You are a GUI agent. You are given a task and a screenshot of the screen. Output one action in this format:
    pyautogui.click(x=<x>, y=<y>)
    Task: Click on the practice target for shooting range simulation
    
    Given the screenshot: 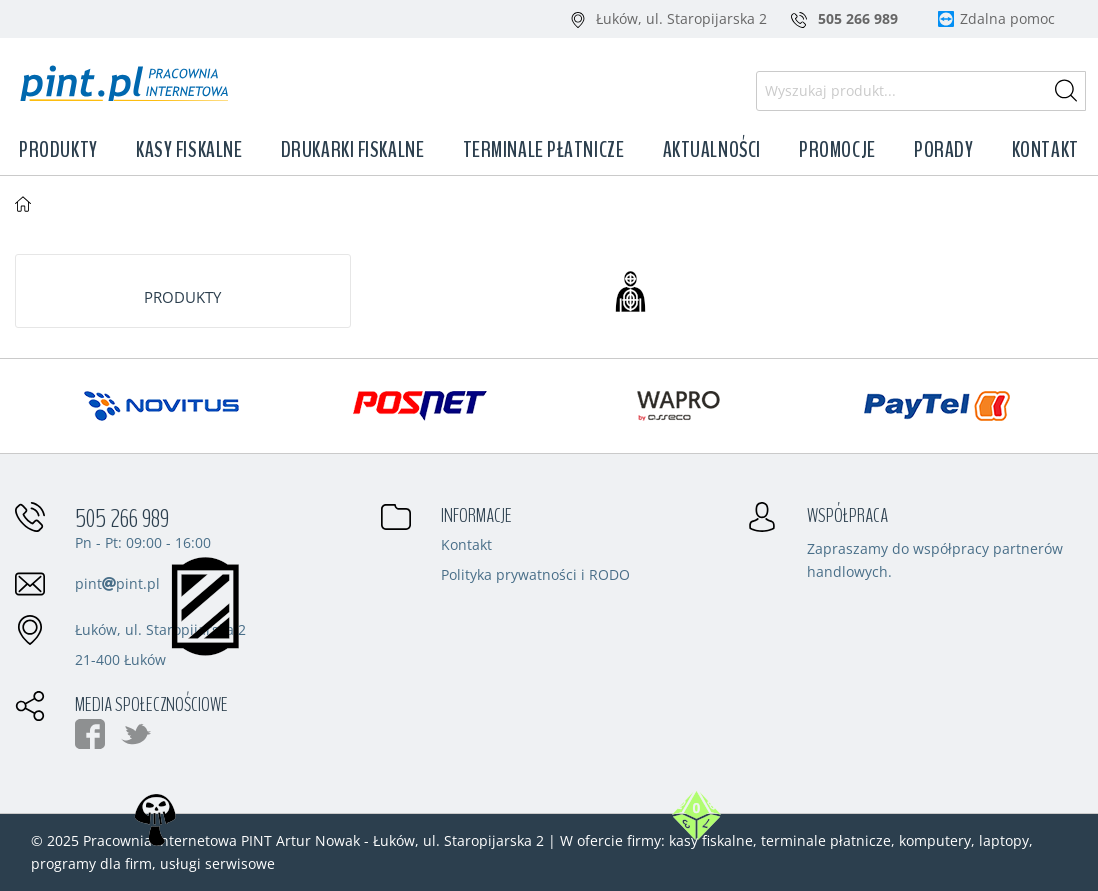 What is the action you would take?
    pyautogui.click(x=630, y=291)
    